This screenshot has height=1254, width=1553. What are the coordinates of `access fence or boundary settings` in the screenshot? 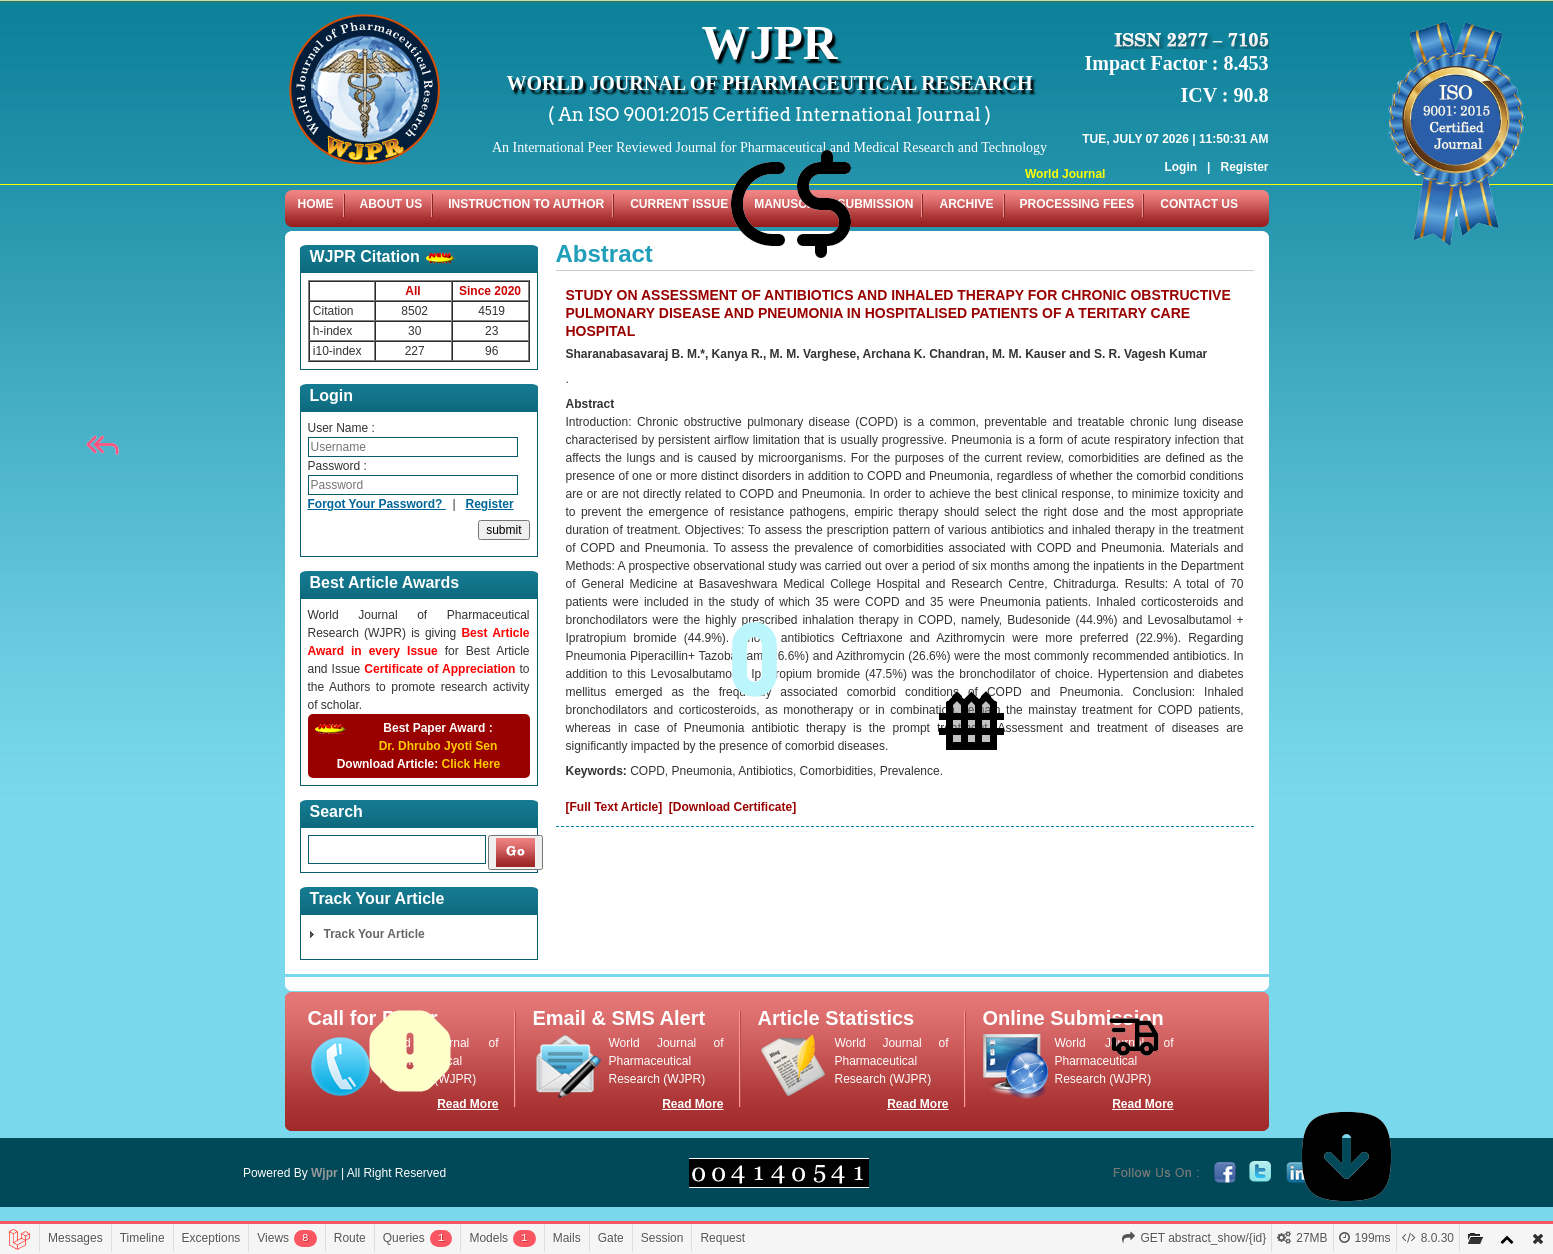 It's located at (971, 720).